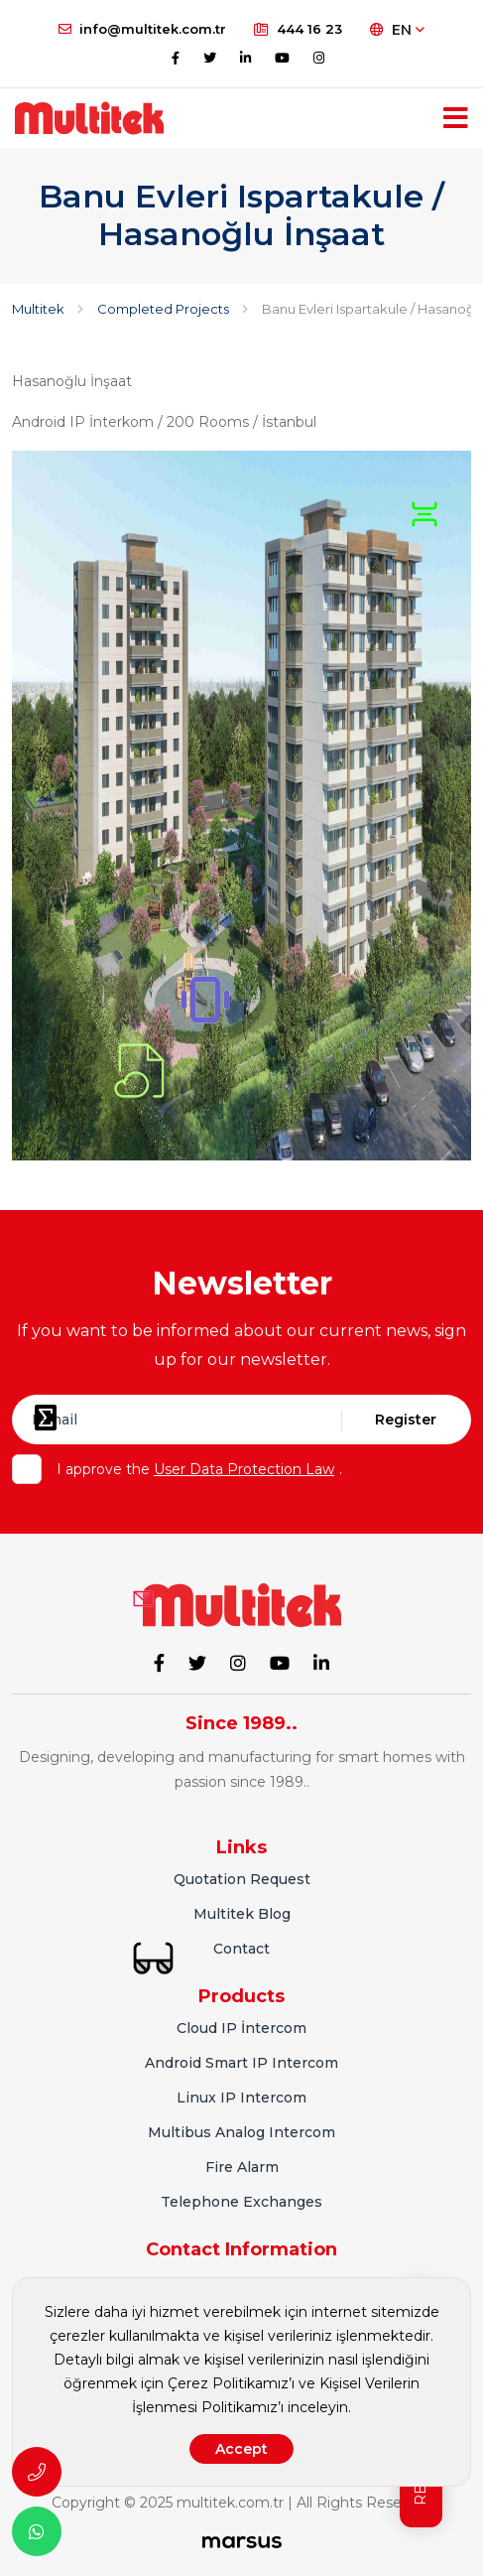  I want to click on open your inbox or email, so click(143, 1598).